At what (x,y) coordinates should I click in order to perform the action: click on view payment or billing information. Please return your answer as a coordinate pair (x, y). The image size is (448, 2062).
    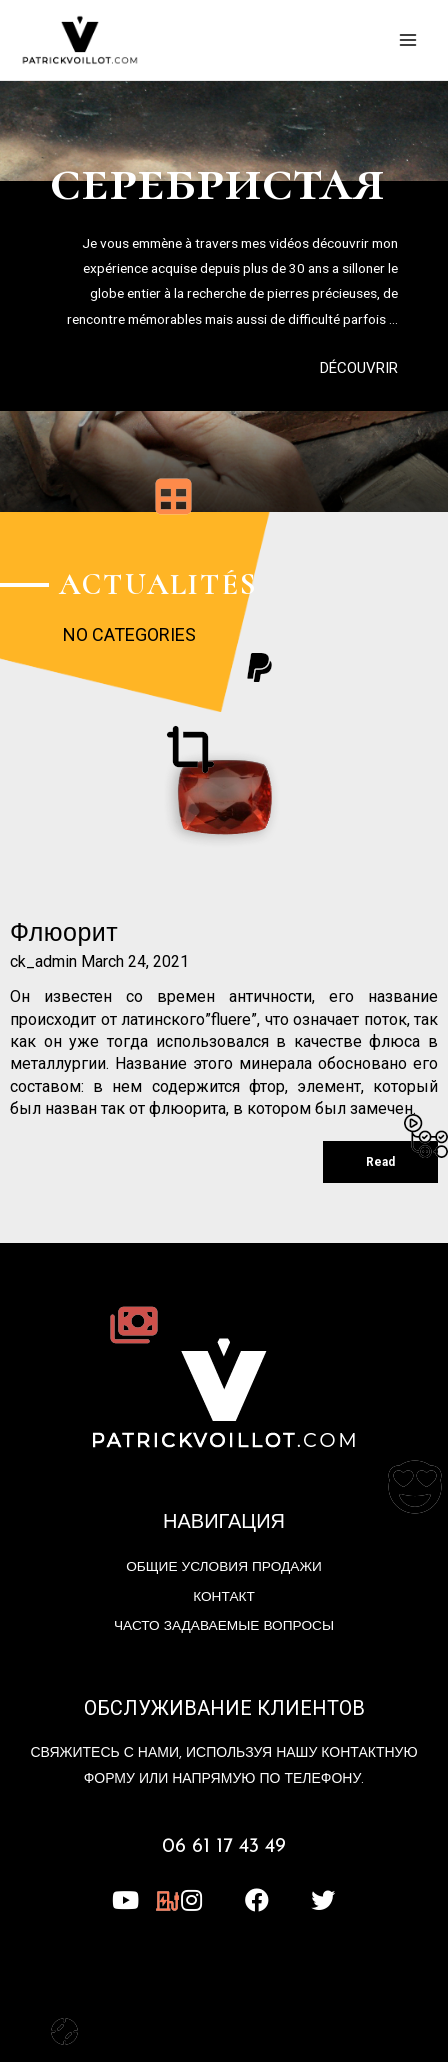
    Looking at the image, I should click on (134, 1325).